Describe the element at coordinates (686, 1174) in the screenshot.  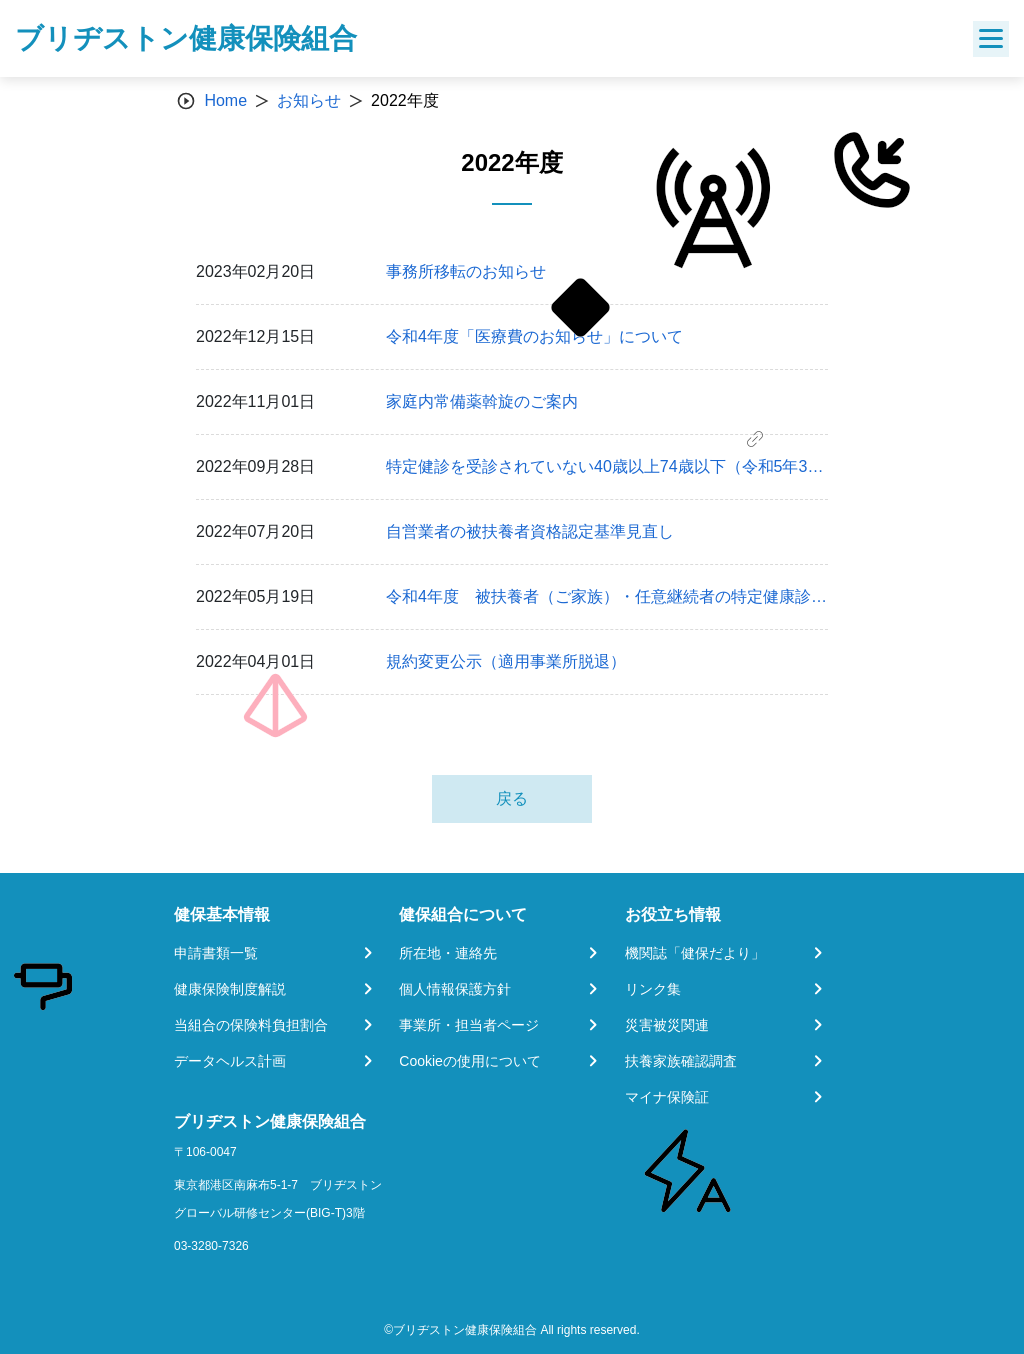
I see `enable auto-flash mode` at that location.